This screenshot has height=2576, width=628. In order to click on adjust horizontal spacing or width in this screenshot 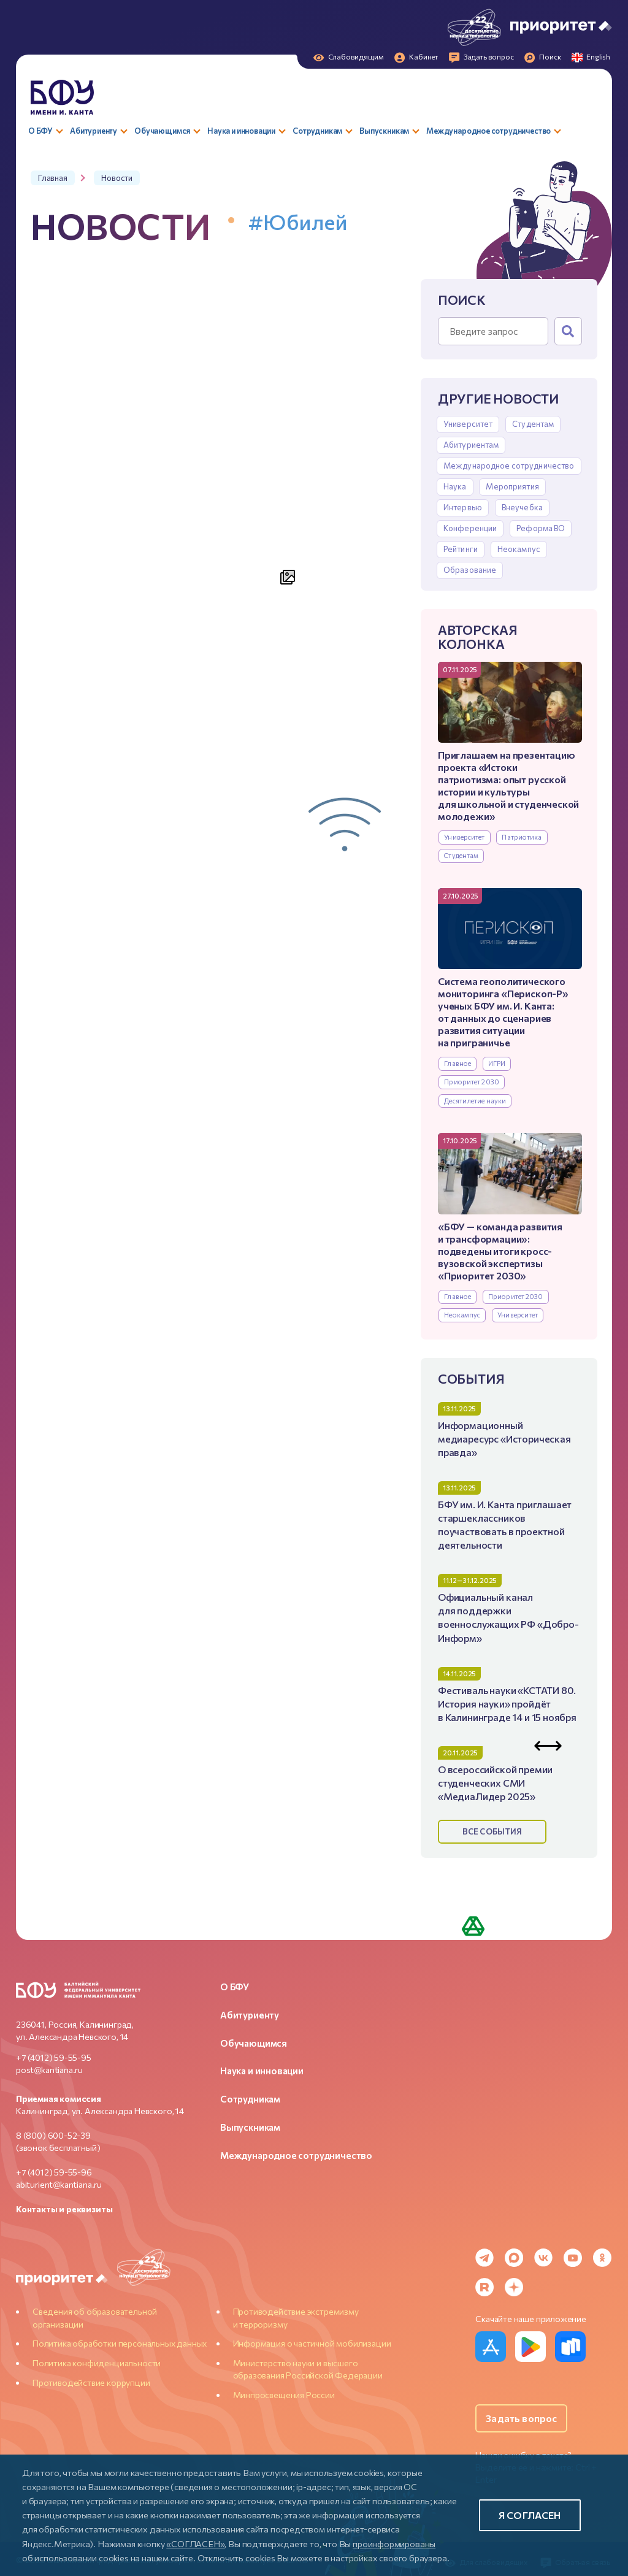, I will do `click(548, 1746)`.